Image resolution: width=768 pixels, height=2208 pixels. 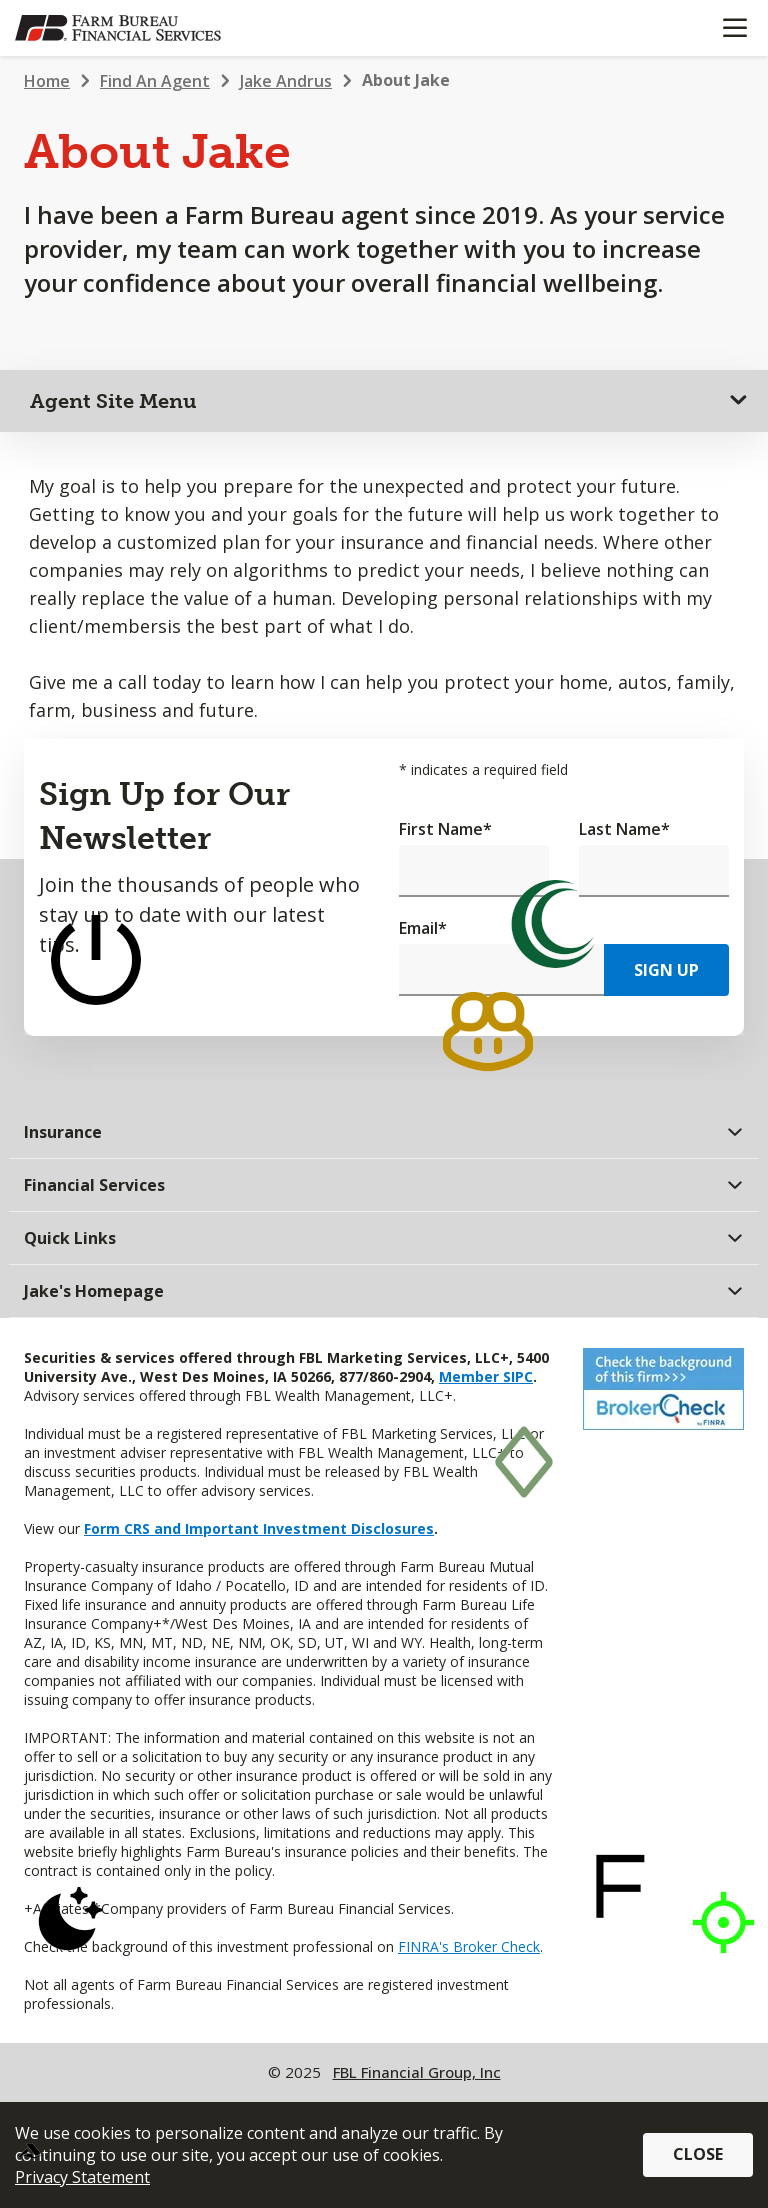 I want to click on focus on a specific area or element, so click(x=723, y=1922).